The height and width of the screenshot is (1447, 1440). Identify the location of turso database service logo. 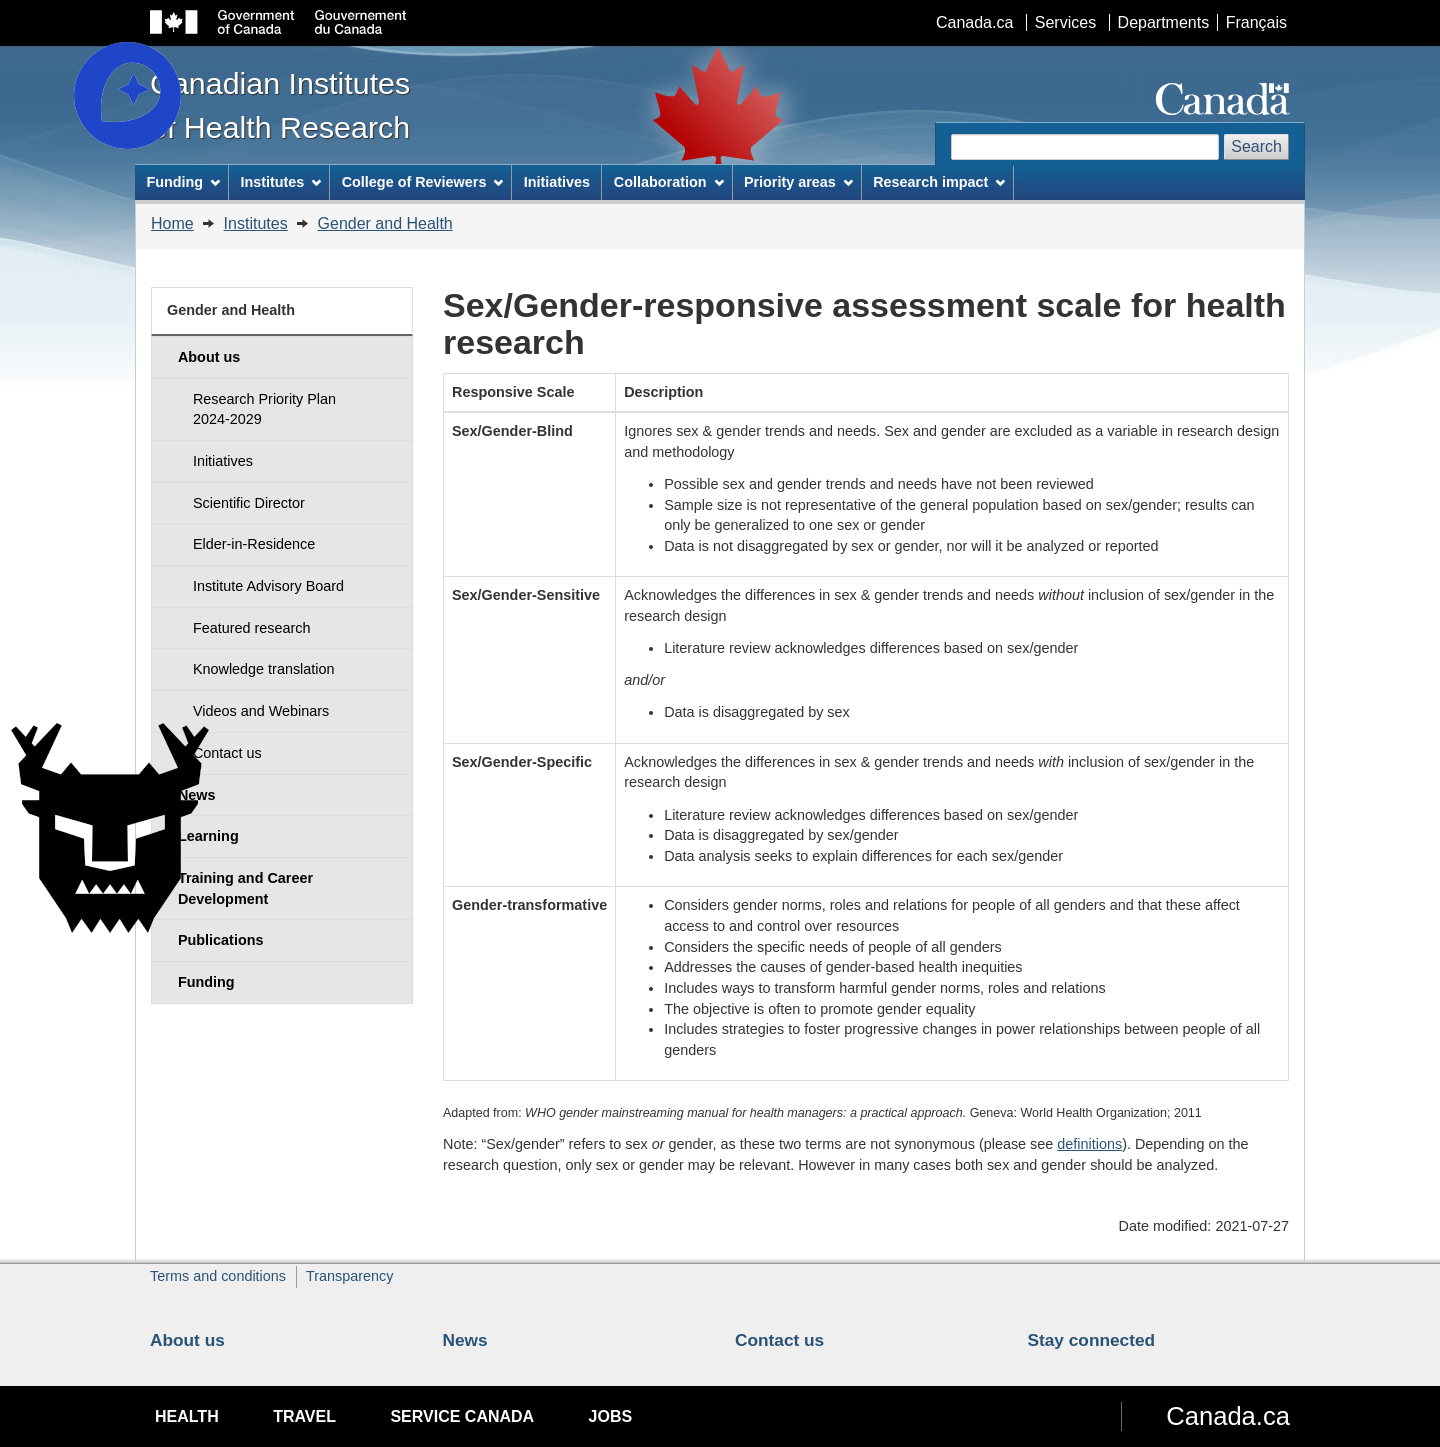
(110, 828).